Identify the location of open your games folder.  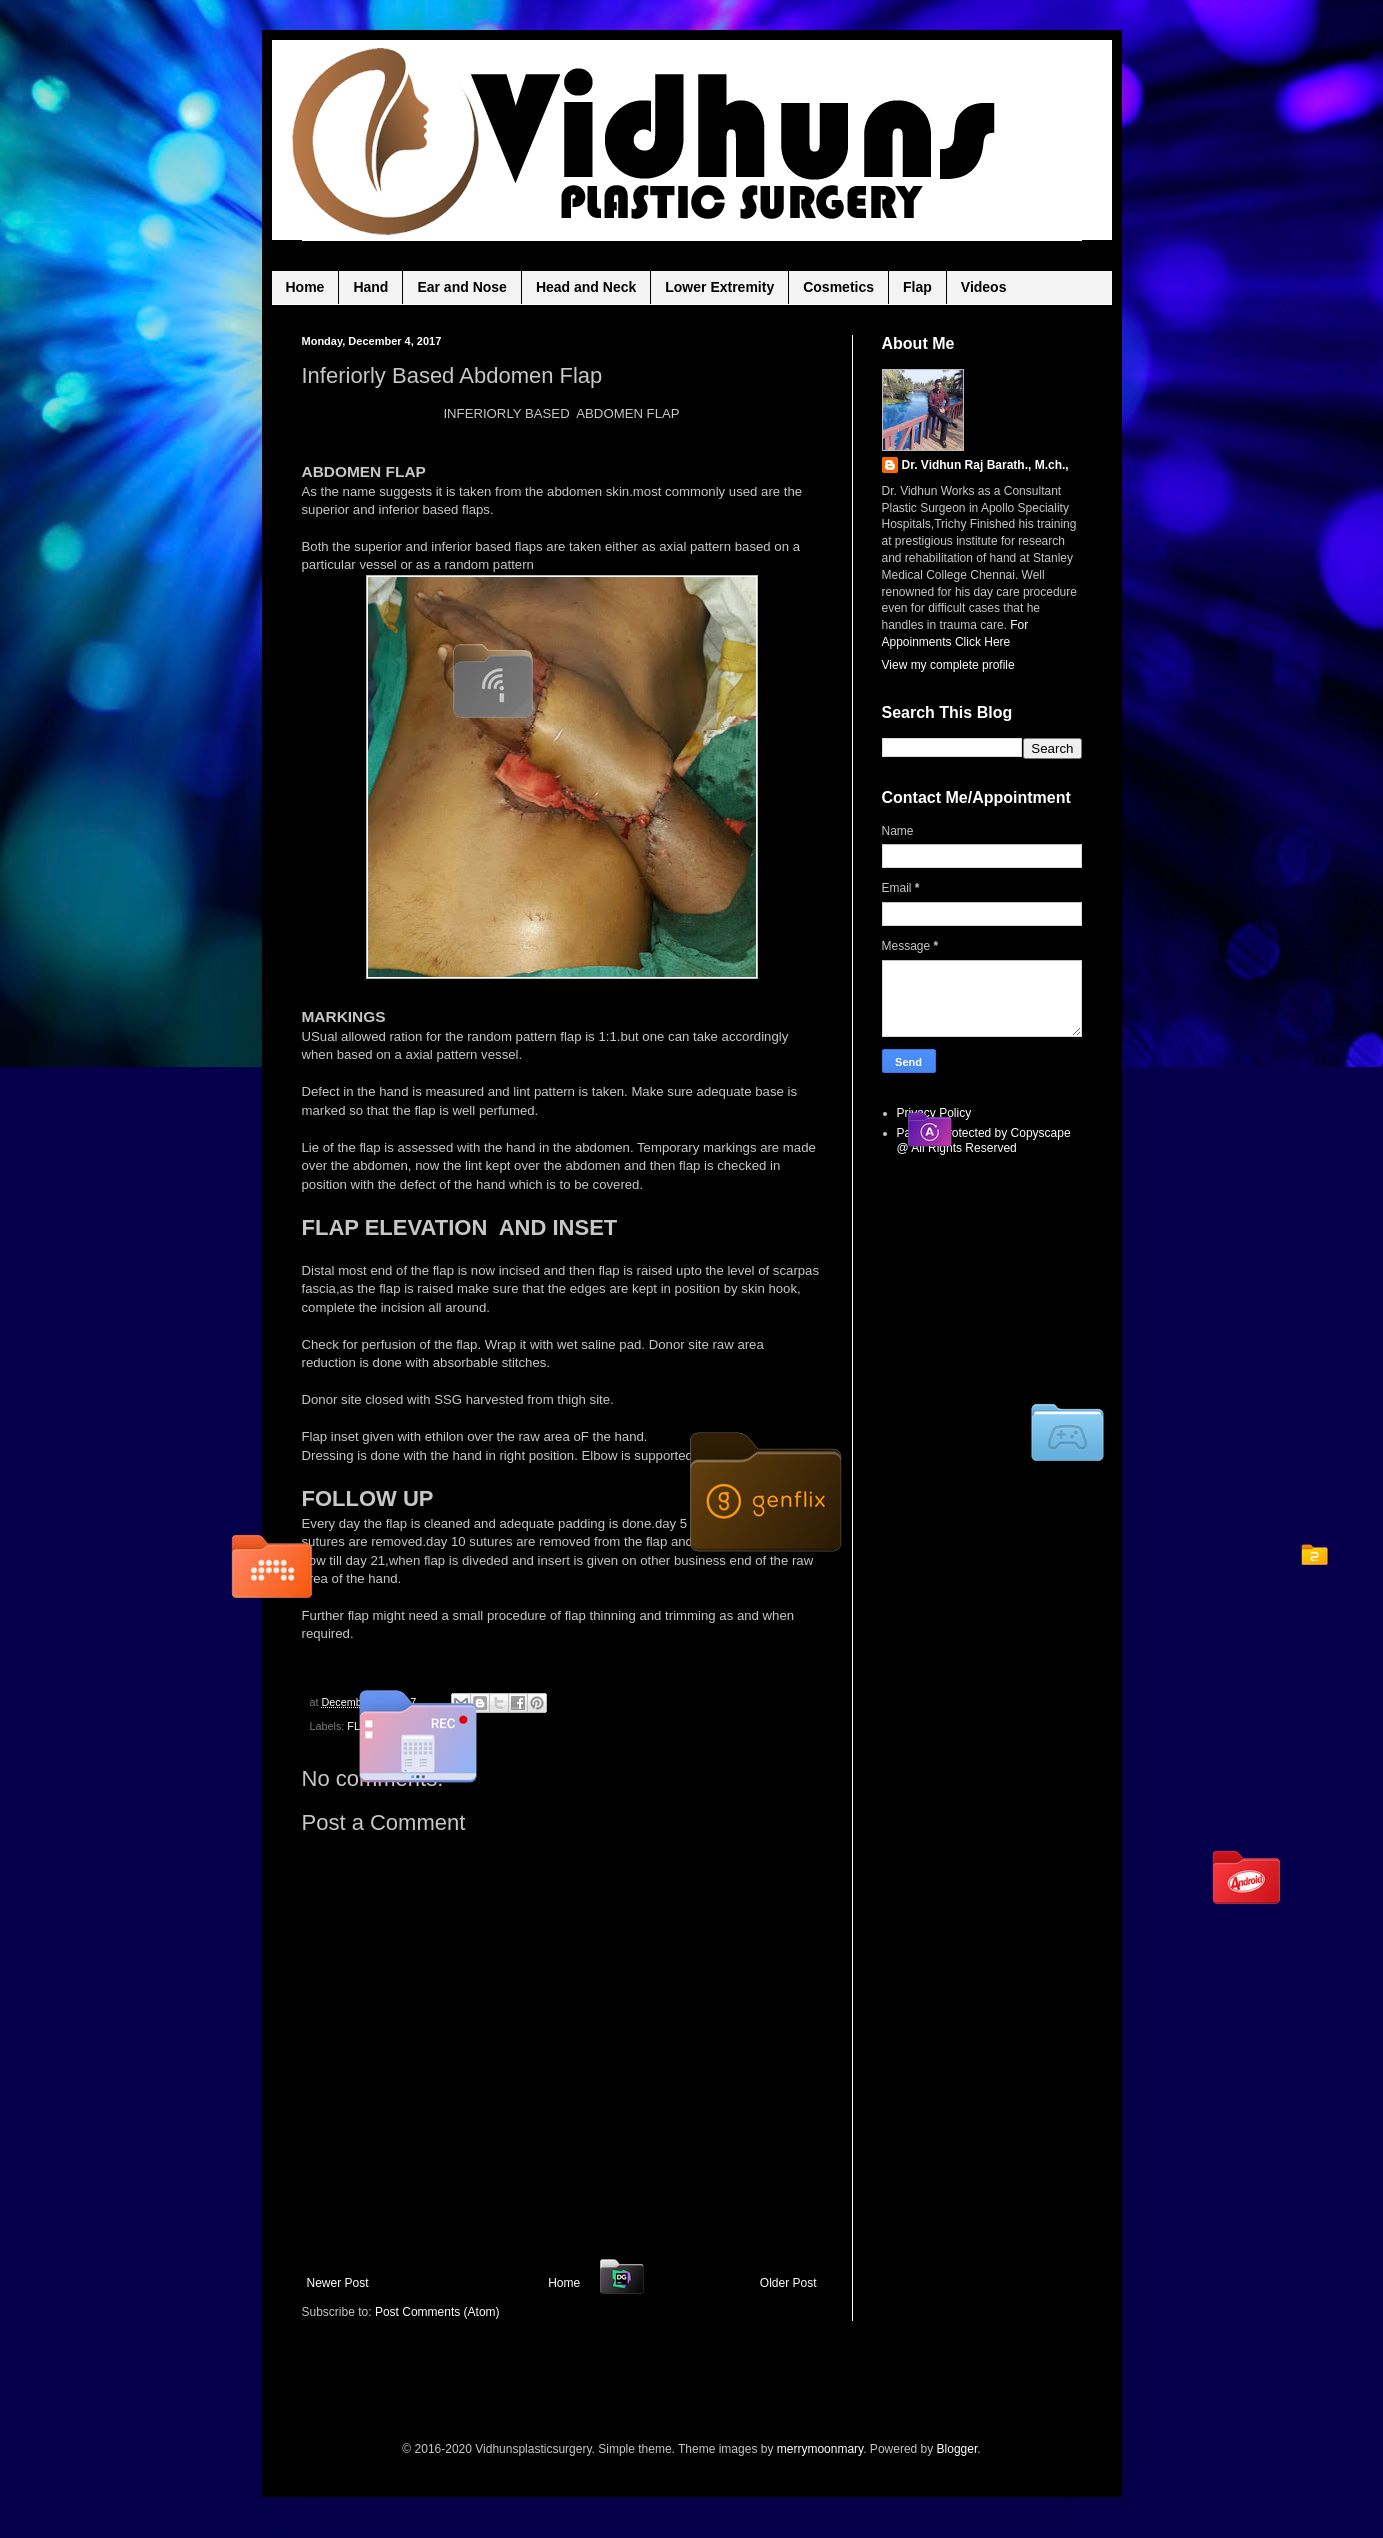
(1067, 1432).